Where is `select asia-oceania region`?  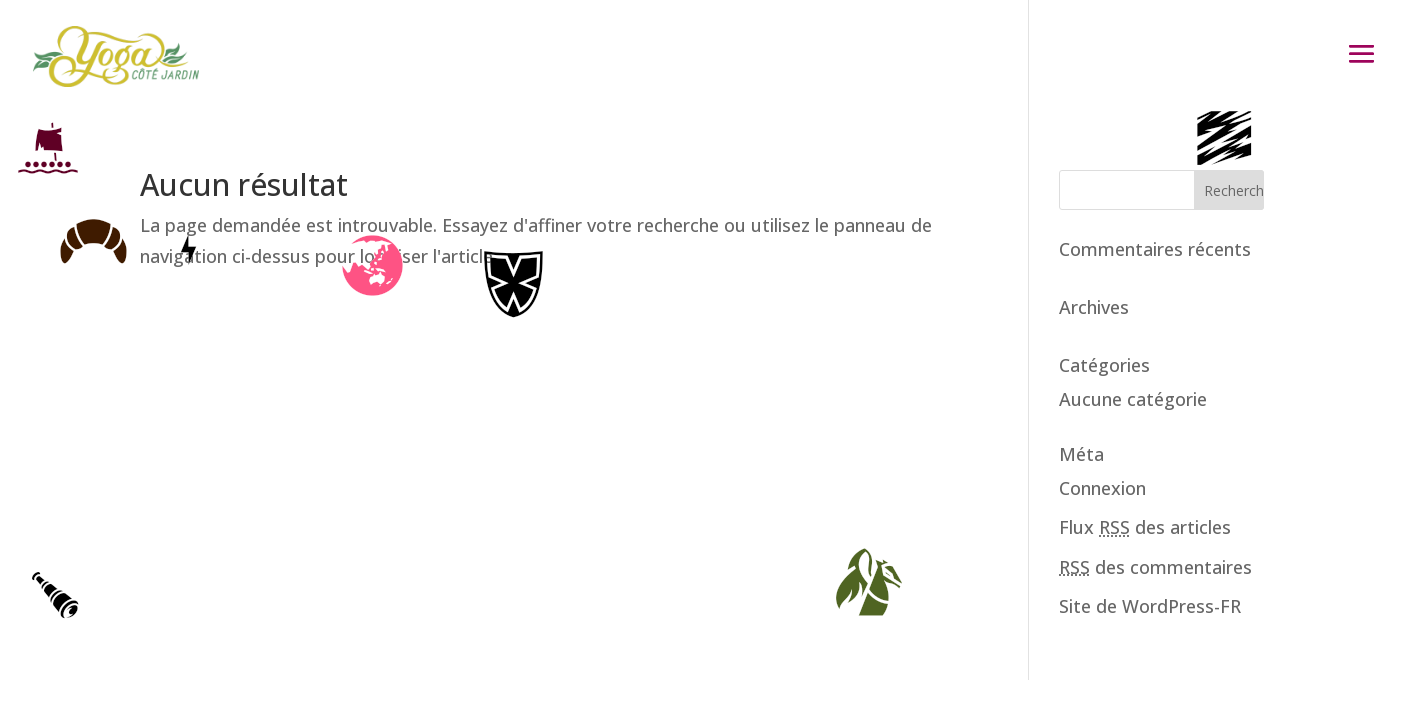
select asia-oceania region is located at coordinates (372, 265).